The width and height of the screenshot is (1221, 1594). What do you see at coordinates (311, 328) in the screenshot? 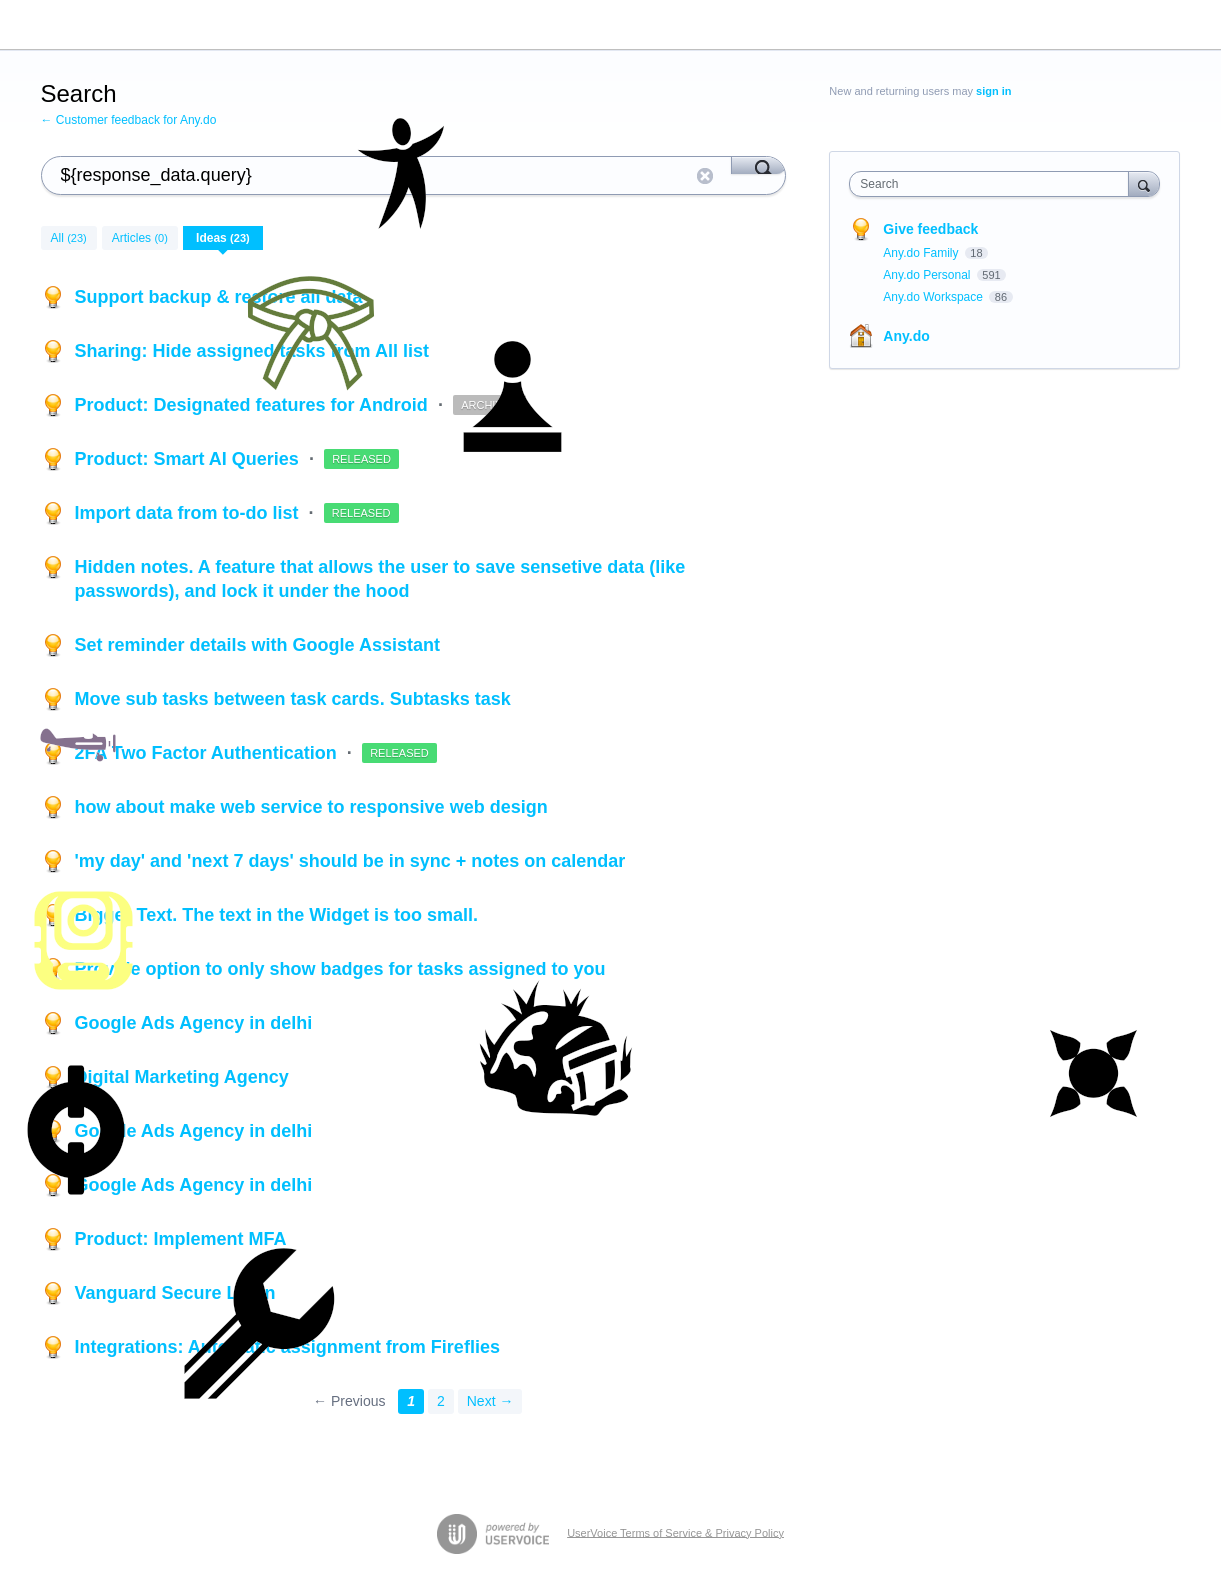
I see `indicates martial arts or karate-related content` at bounding box center [311, 328].